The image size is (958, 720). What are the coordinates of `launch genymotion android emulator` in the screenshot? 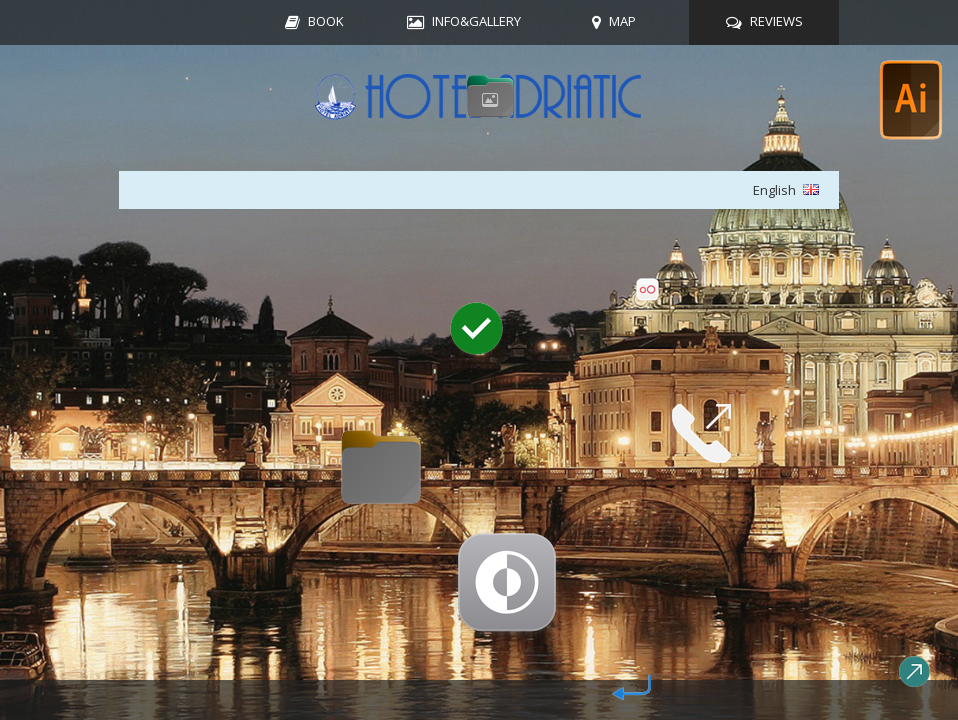 It's located at (647, 289).